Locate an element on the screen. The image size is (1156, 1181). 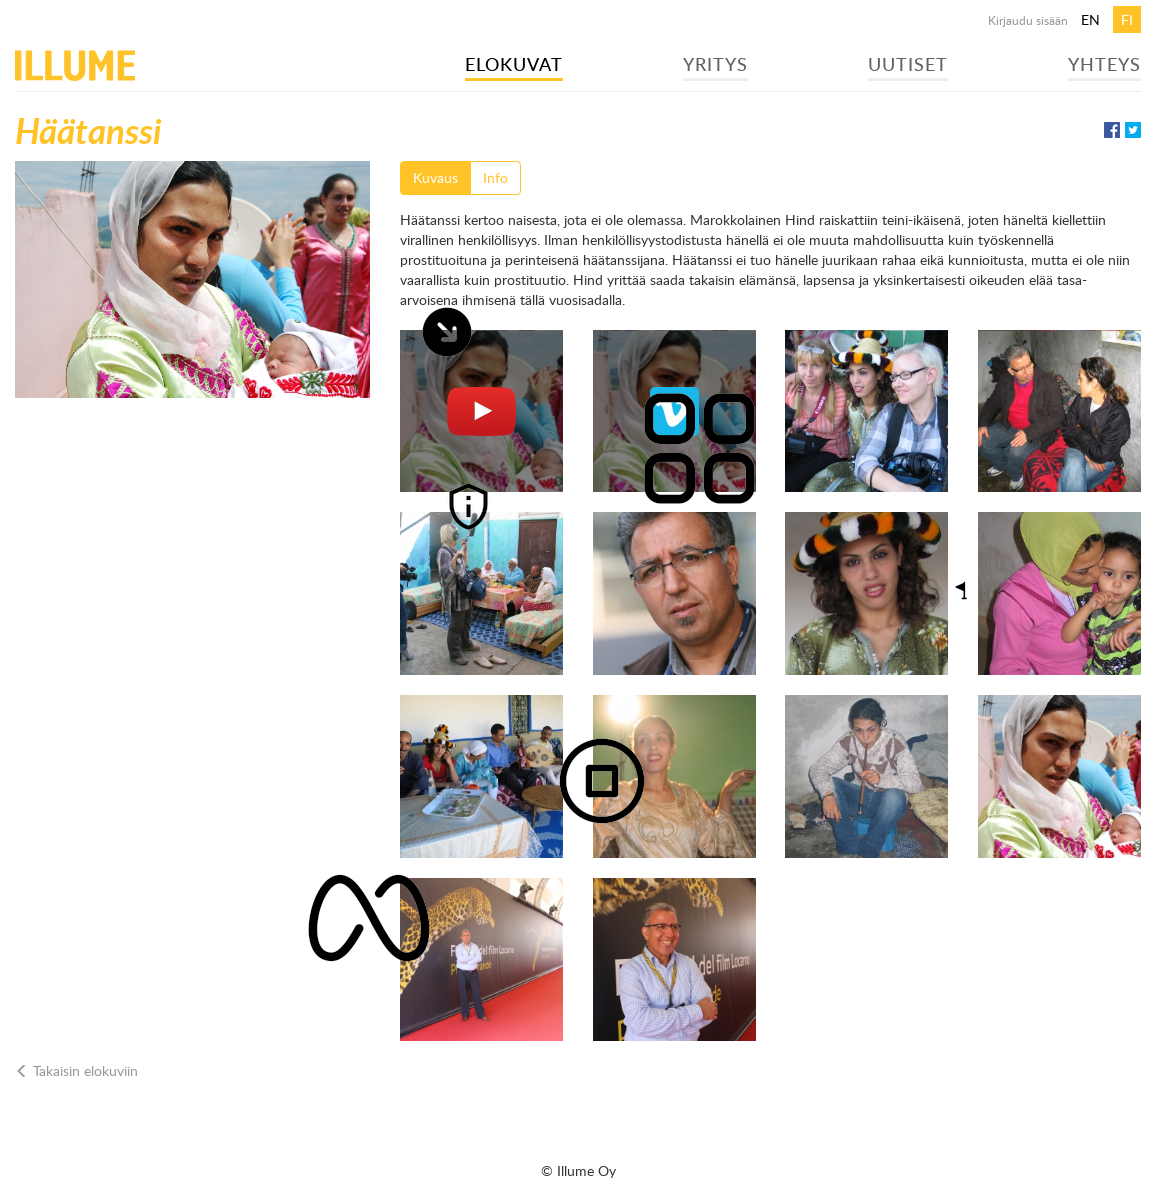
meta company logo is located at coordinates (369, 918).